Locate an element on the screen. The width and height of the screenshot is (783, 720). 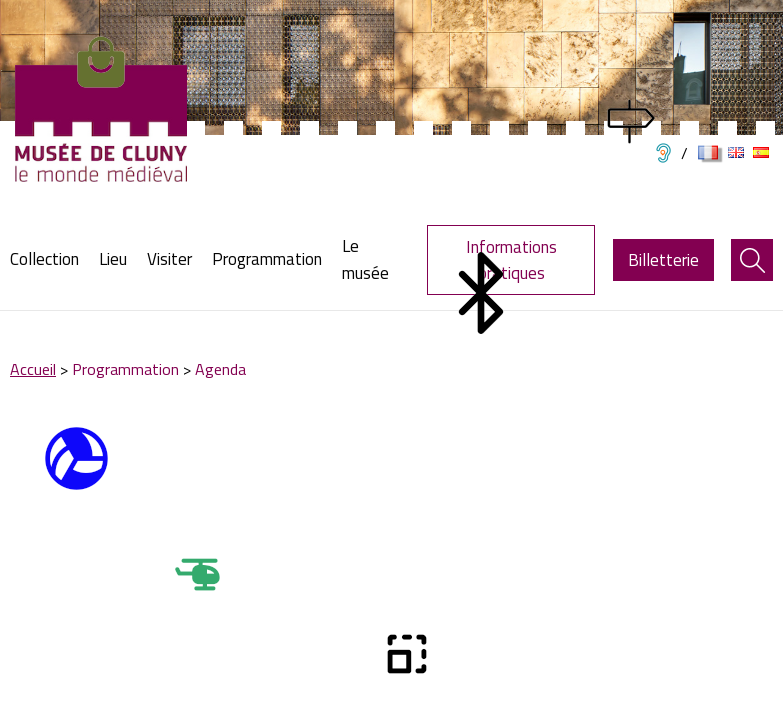
view your shopping bag is located at coordinates (101, 62).